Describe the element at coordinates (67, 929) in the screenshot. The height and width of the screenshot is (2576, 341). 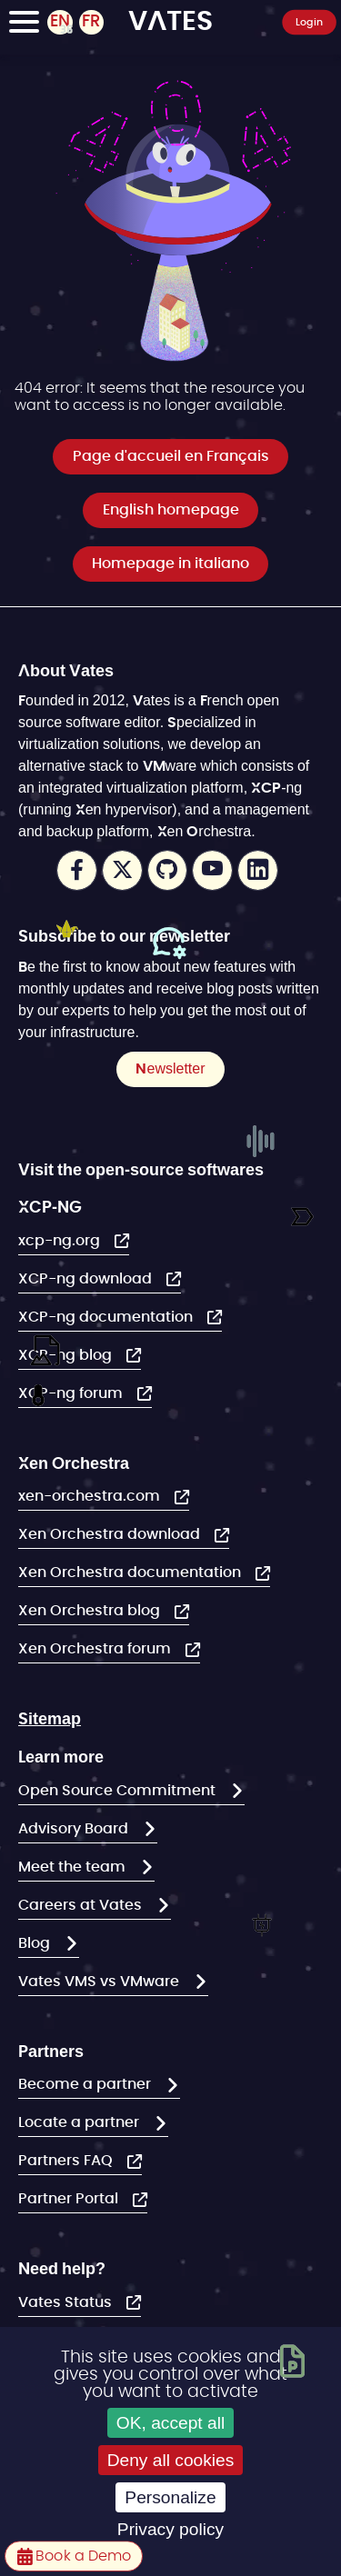
I see `open padlet app` at that location.